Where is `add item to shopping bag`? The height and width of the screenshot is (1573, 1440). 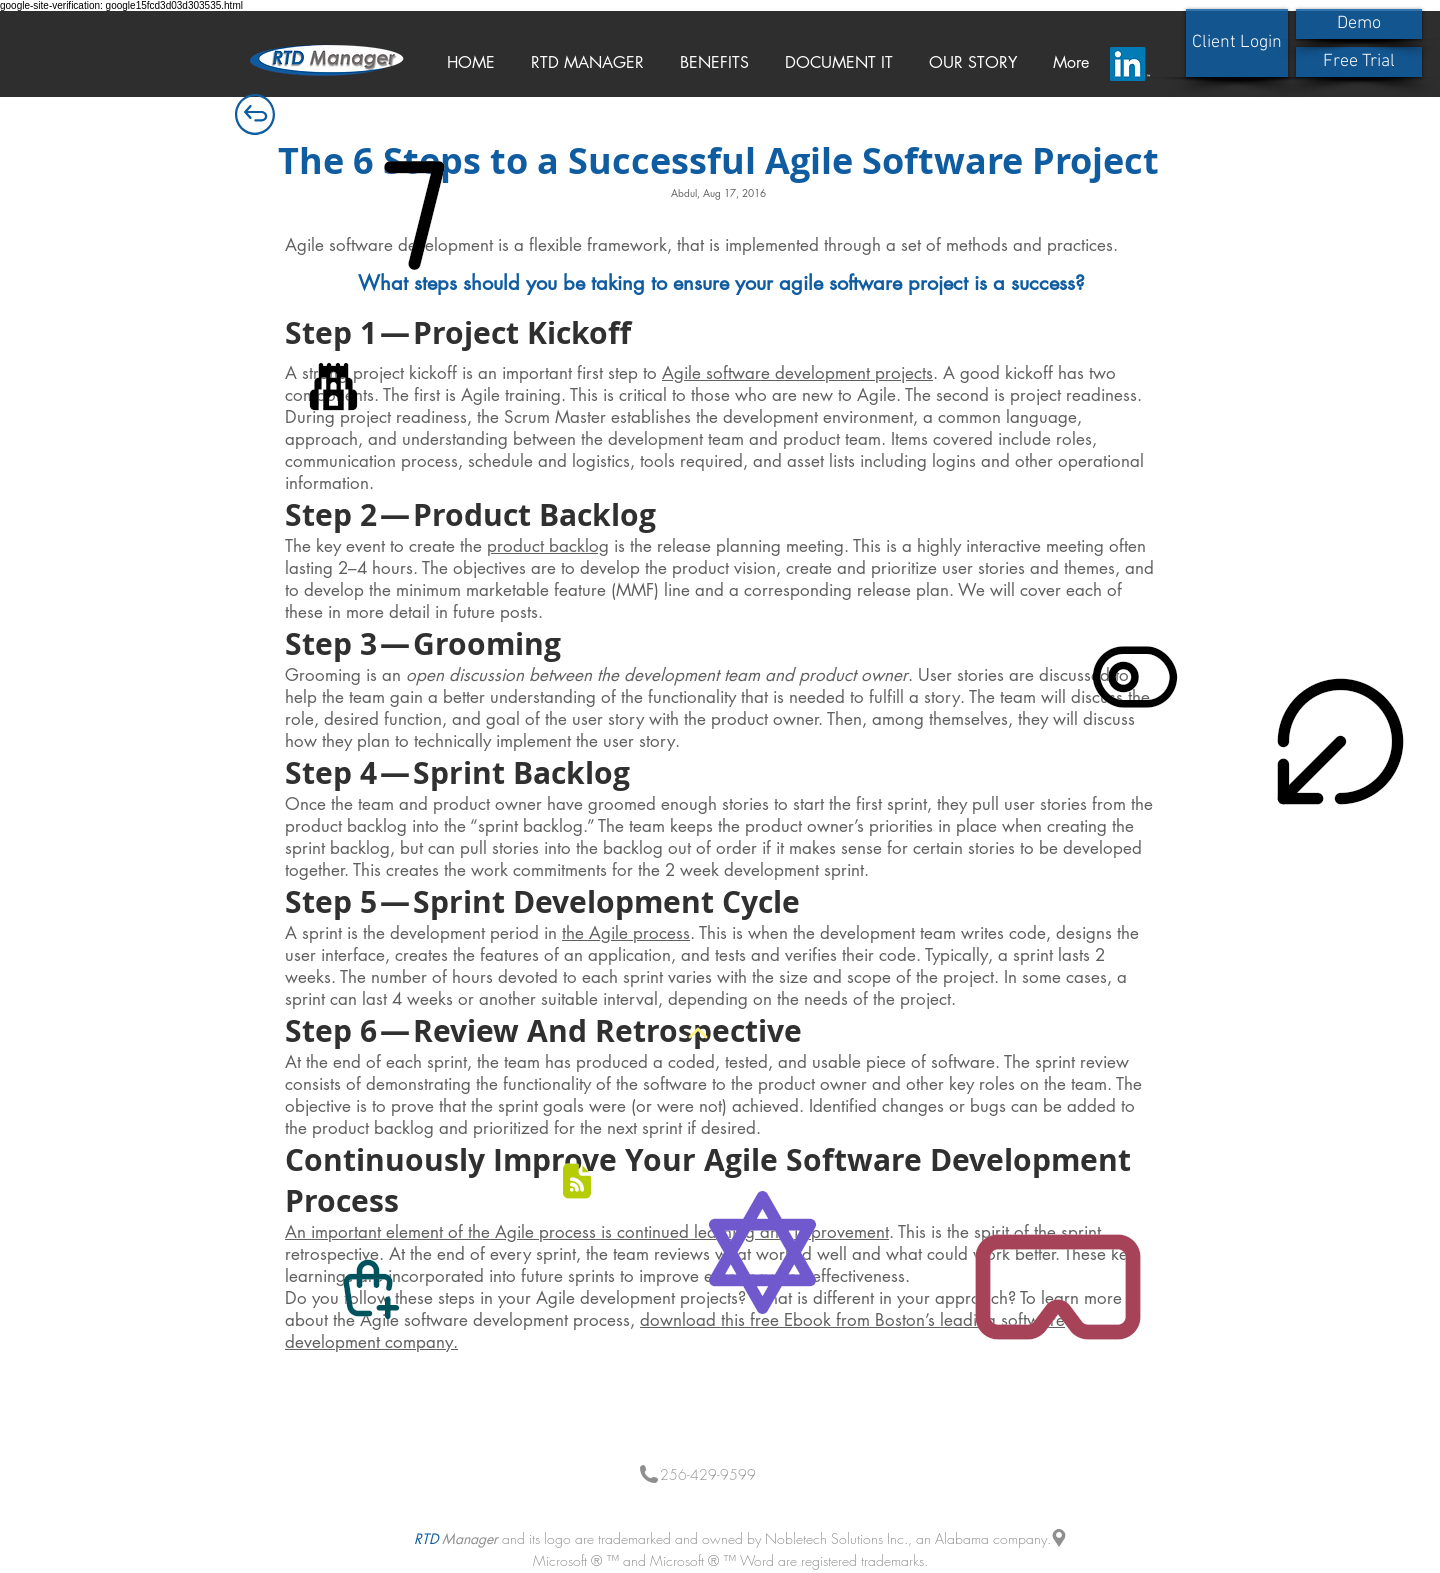 add item to shopping bag is located at coordinates (368, 1288).